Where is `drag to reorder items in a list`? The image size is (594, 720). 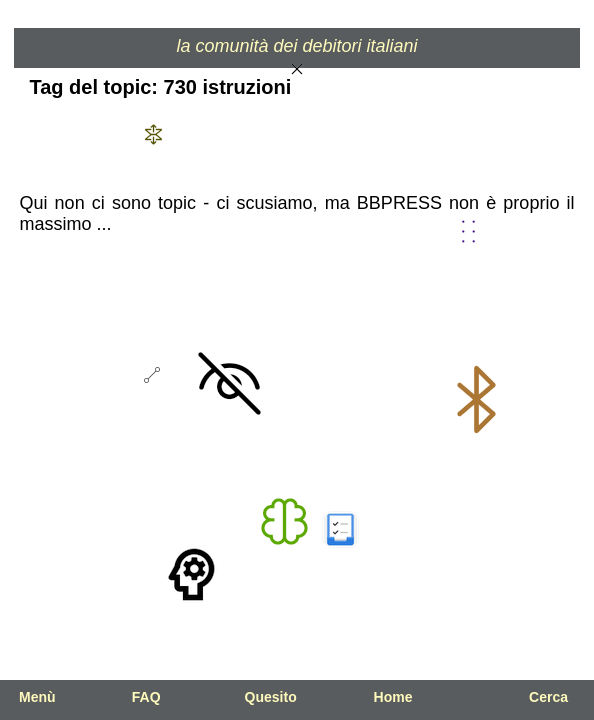 drag to reorder items in a list is located at coordinates (468, 231).